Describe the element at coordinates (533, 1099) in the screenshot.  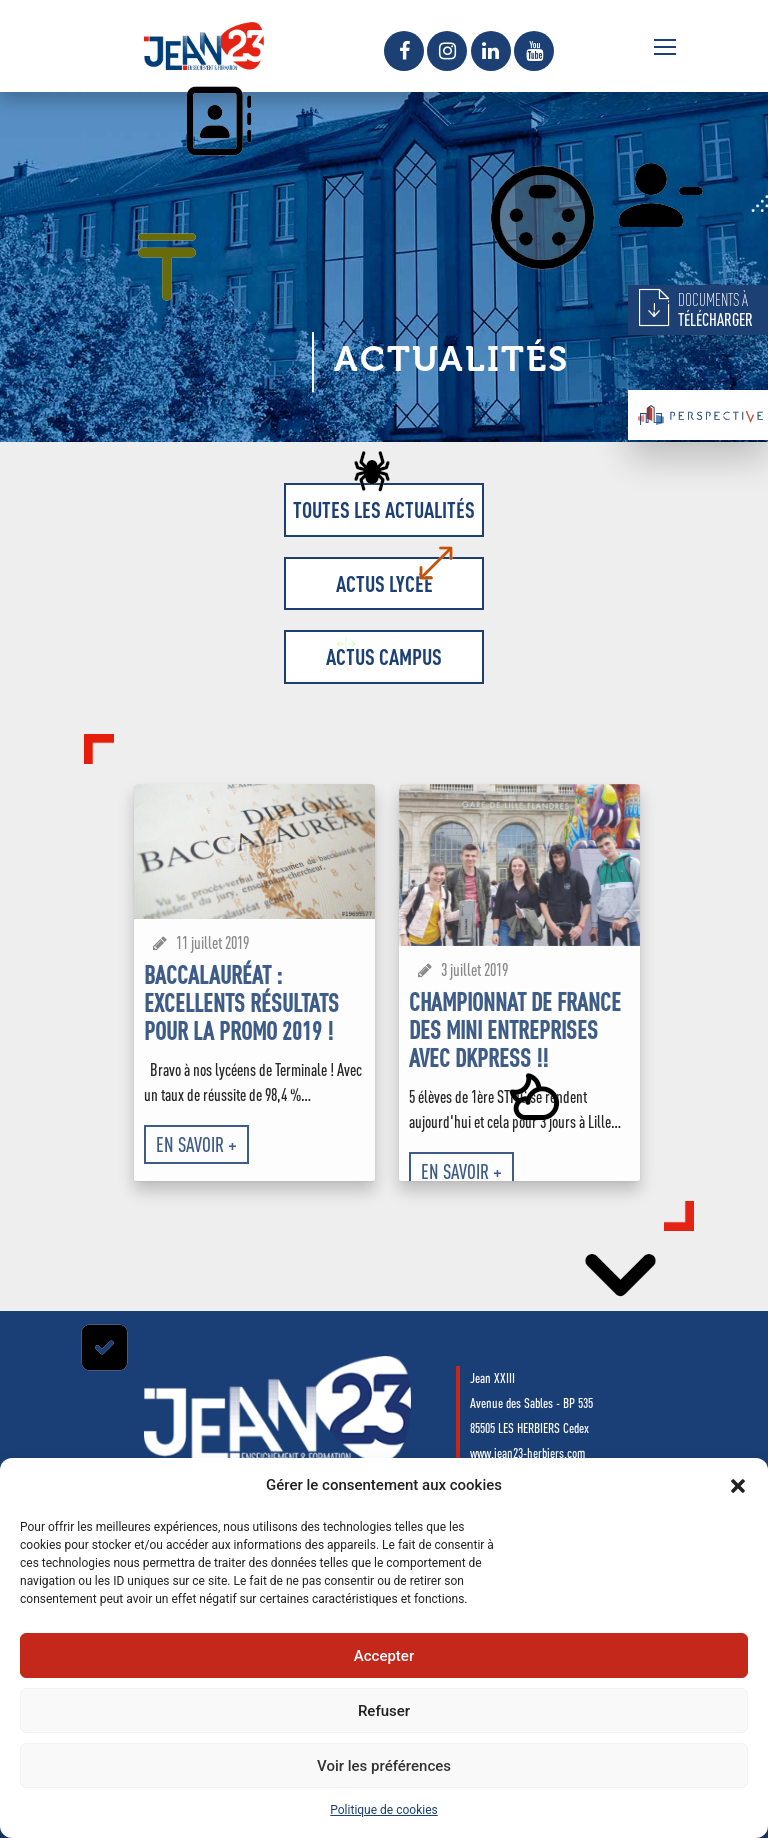
I see `indicates nighttime or evening weather conditions` at that location.